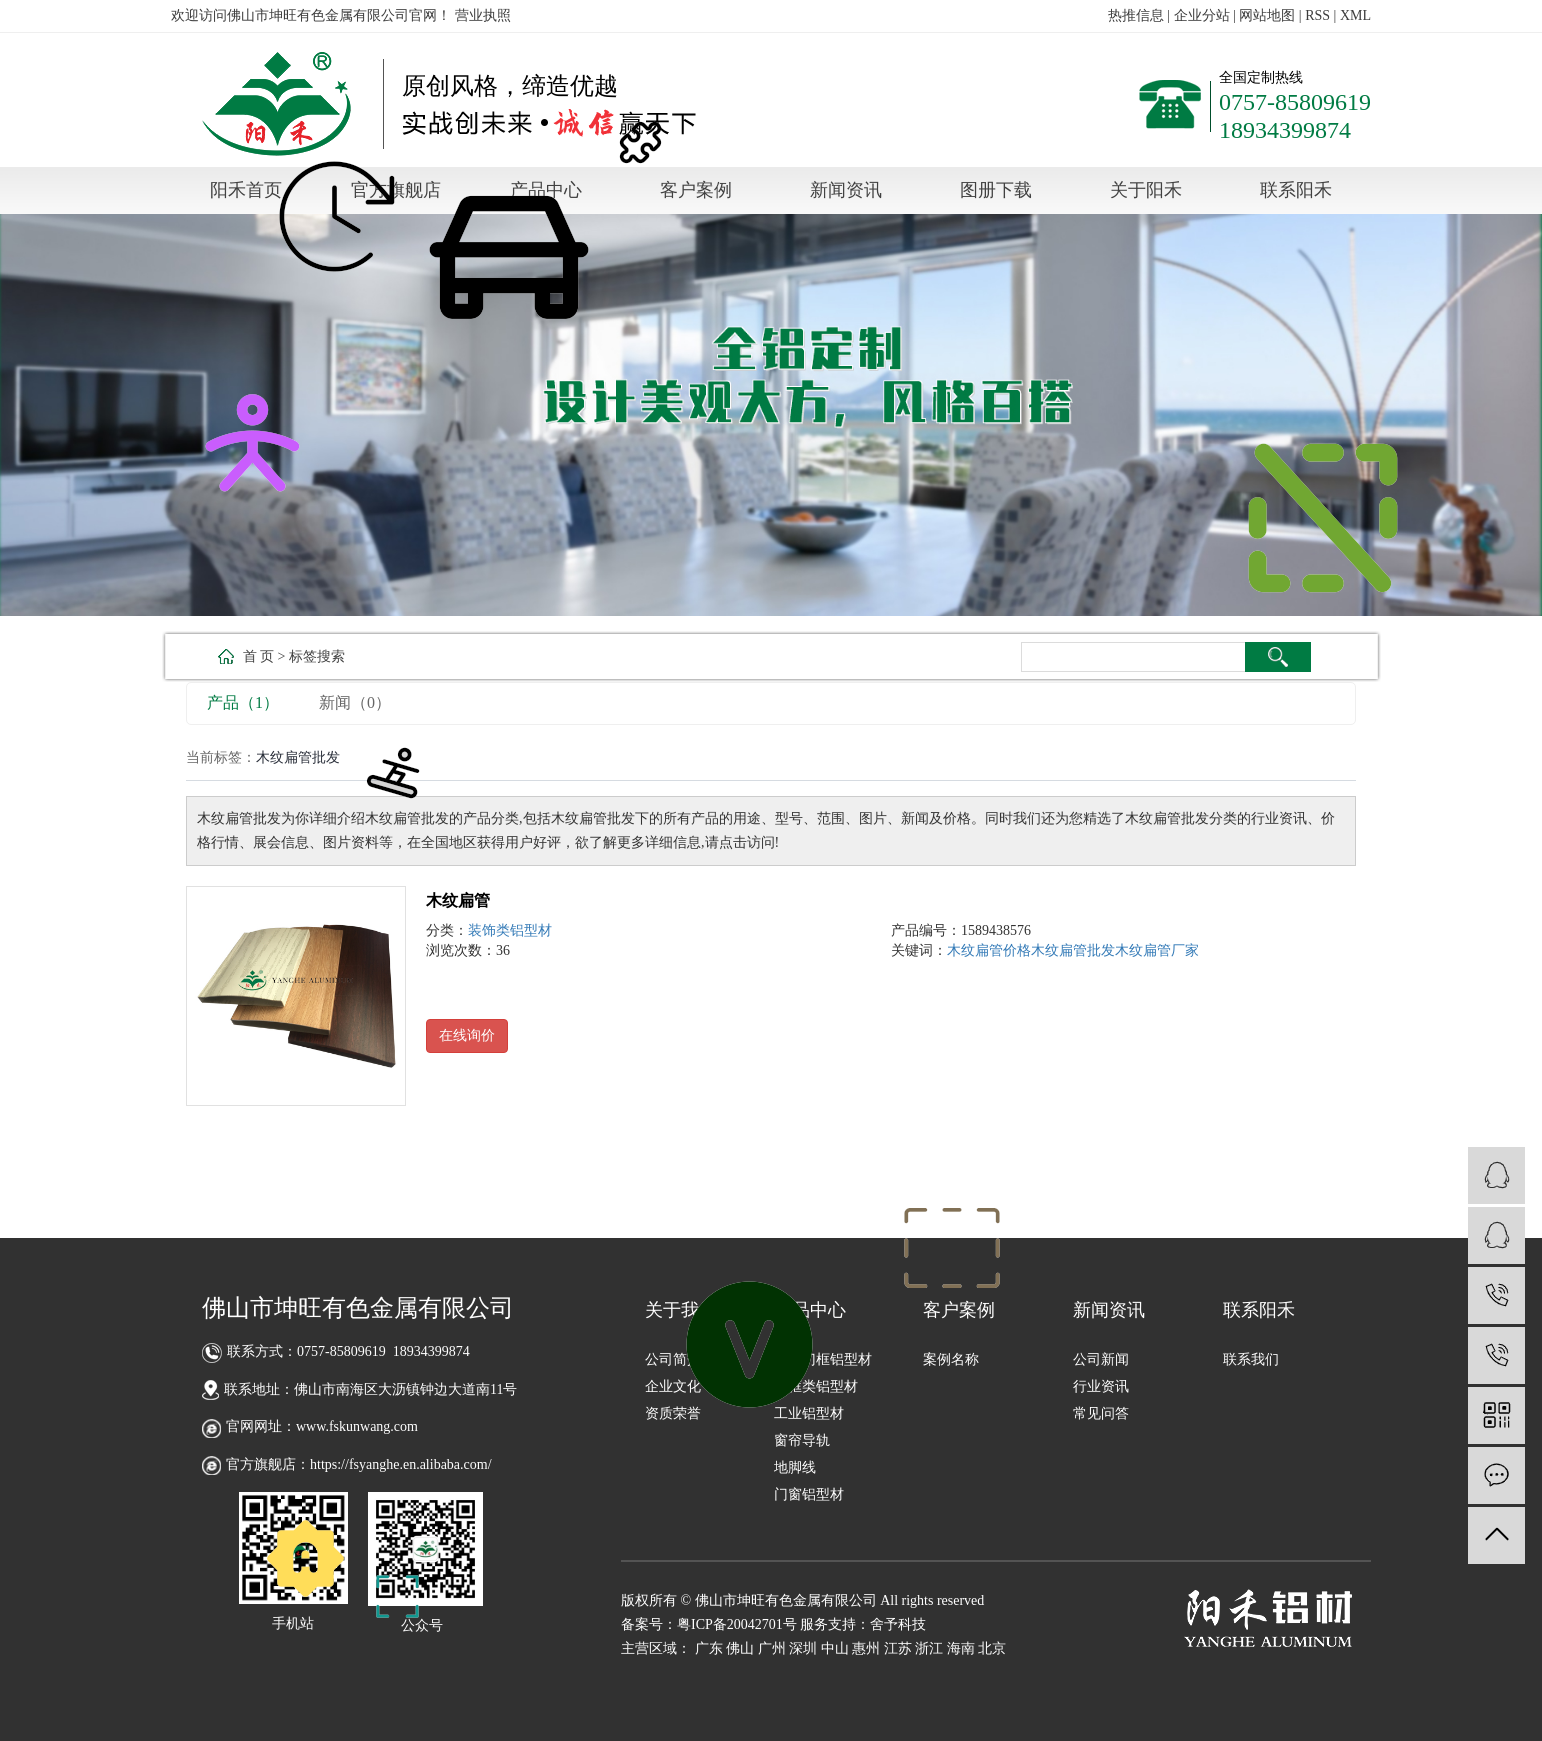 The height and width of the screenshot is (1741, 1542). I want to click on access snowboarding or winter sports content, so click(396, 773).